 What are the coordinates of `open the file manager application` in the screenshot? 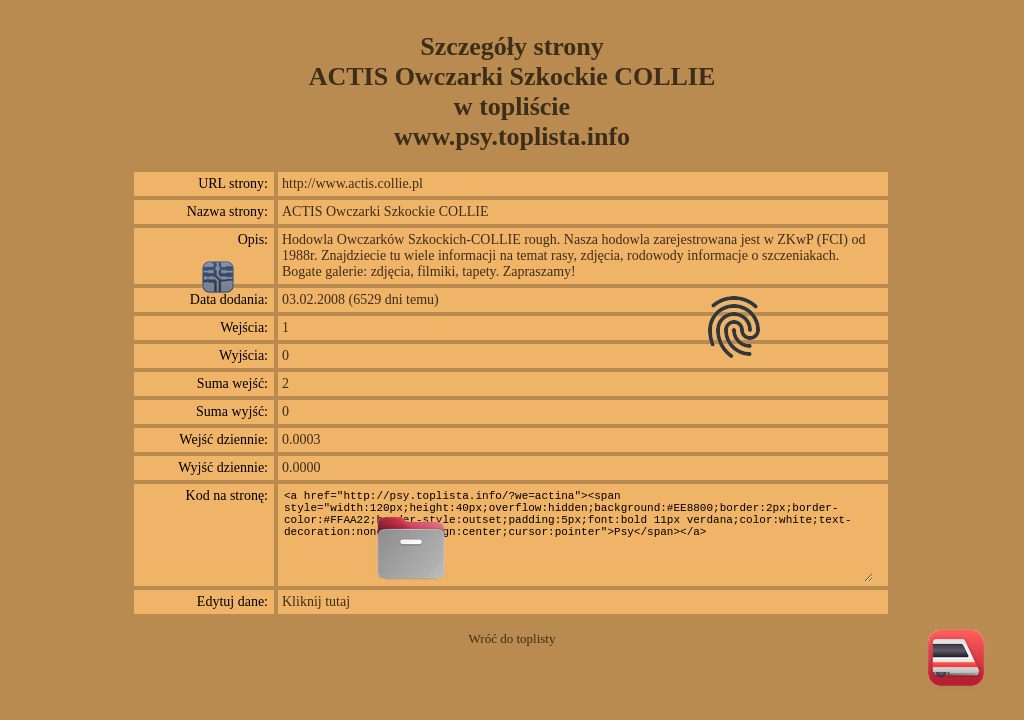 It's located at (411, 548).